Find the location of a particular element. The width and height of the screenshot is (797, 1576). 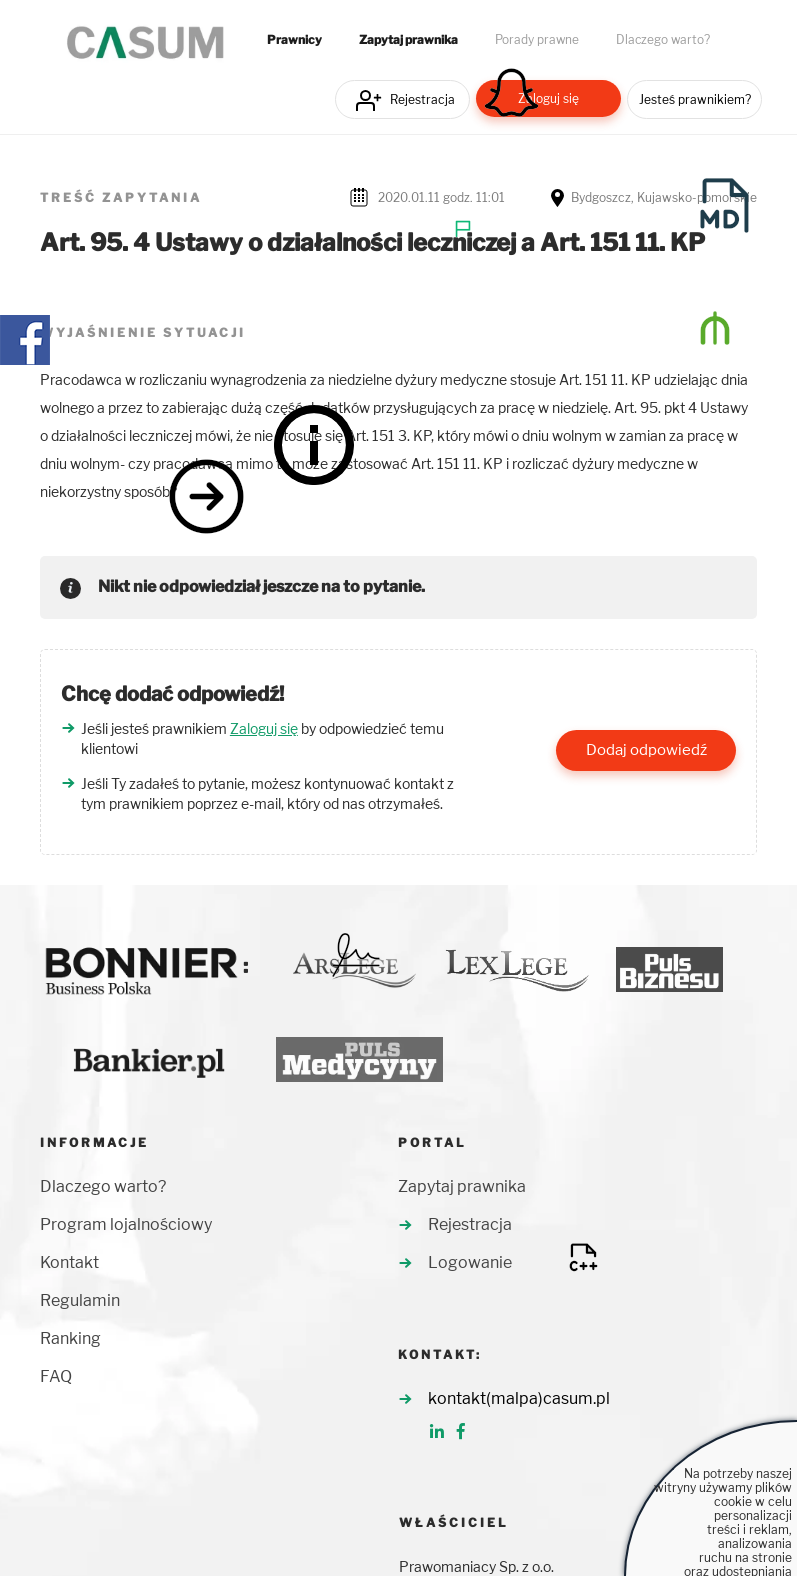

open Snapchat app is located at coordinates (511, 93).